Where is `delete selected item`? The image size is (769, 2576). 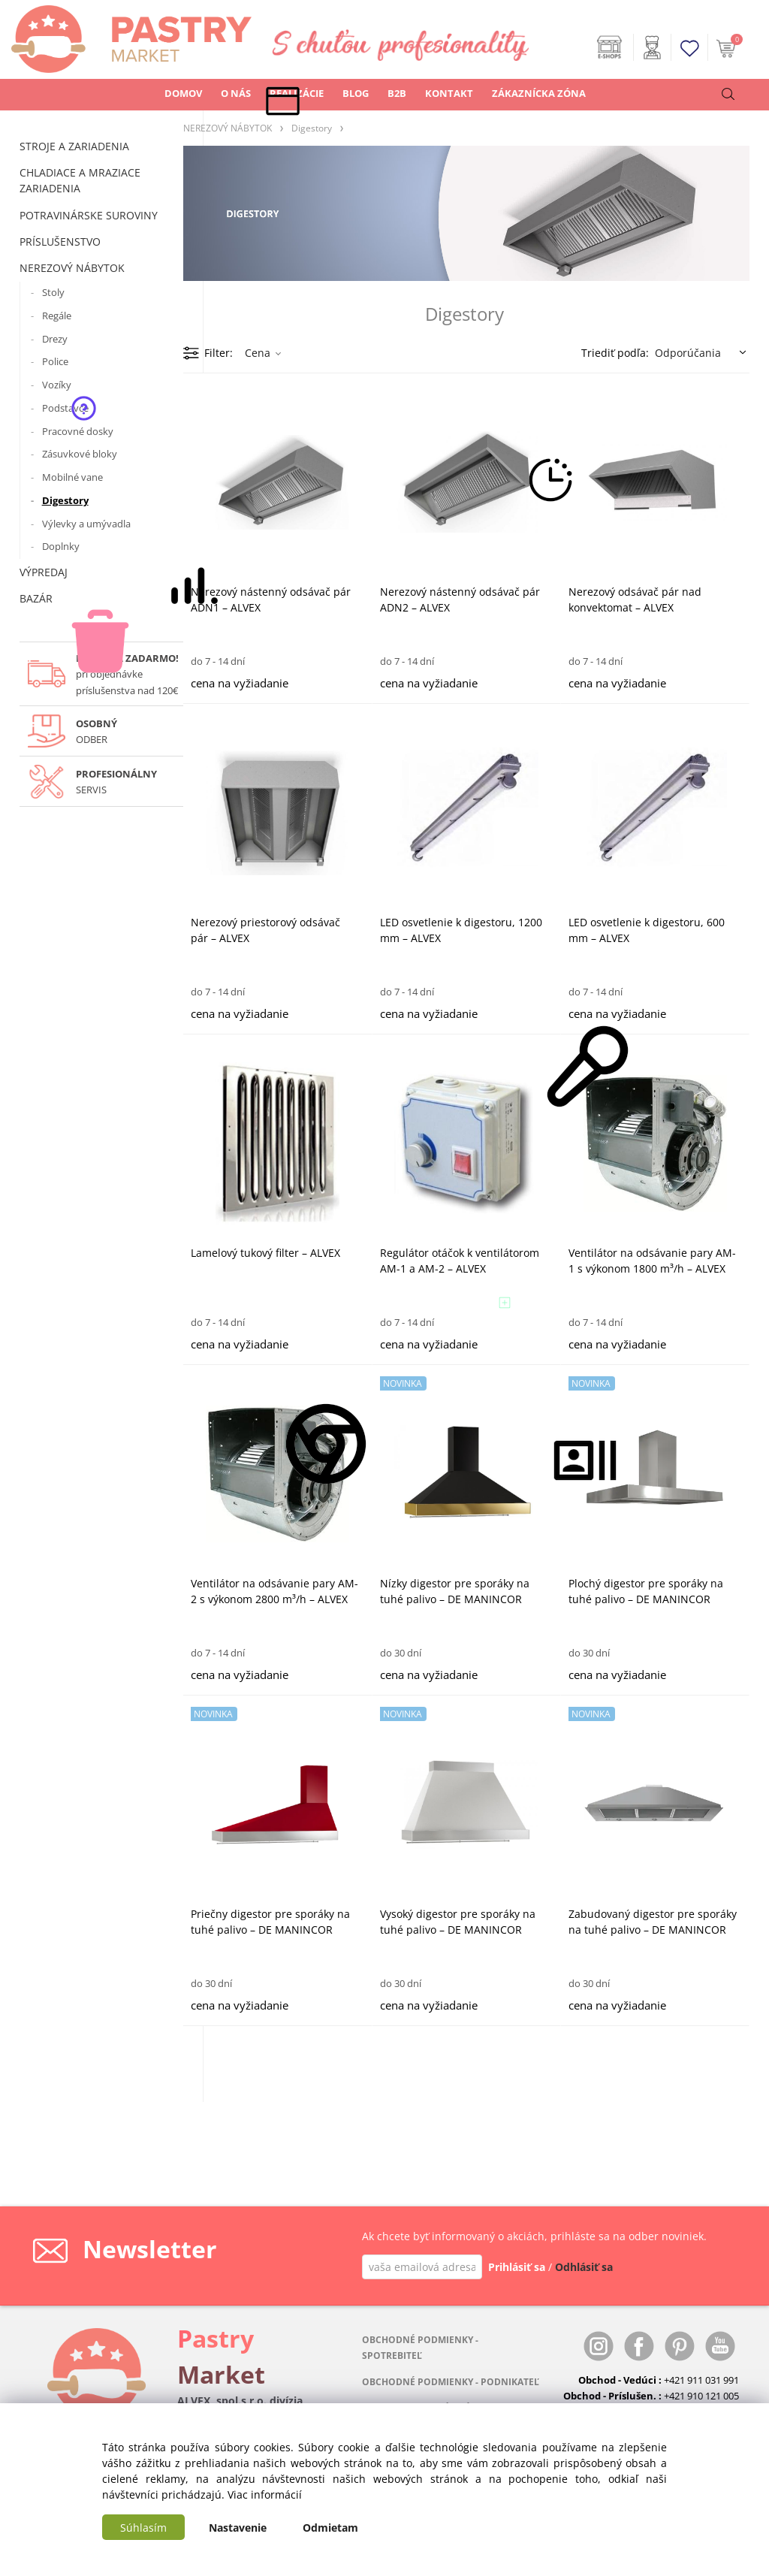 delete selected item is located at coordinates (100, 641).